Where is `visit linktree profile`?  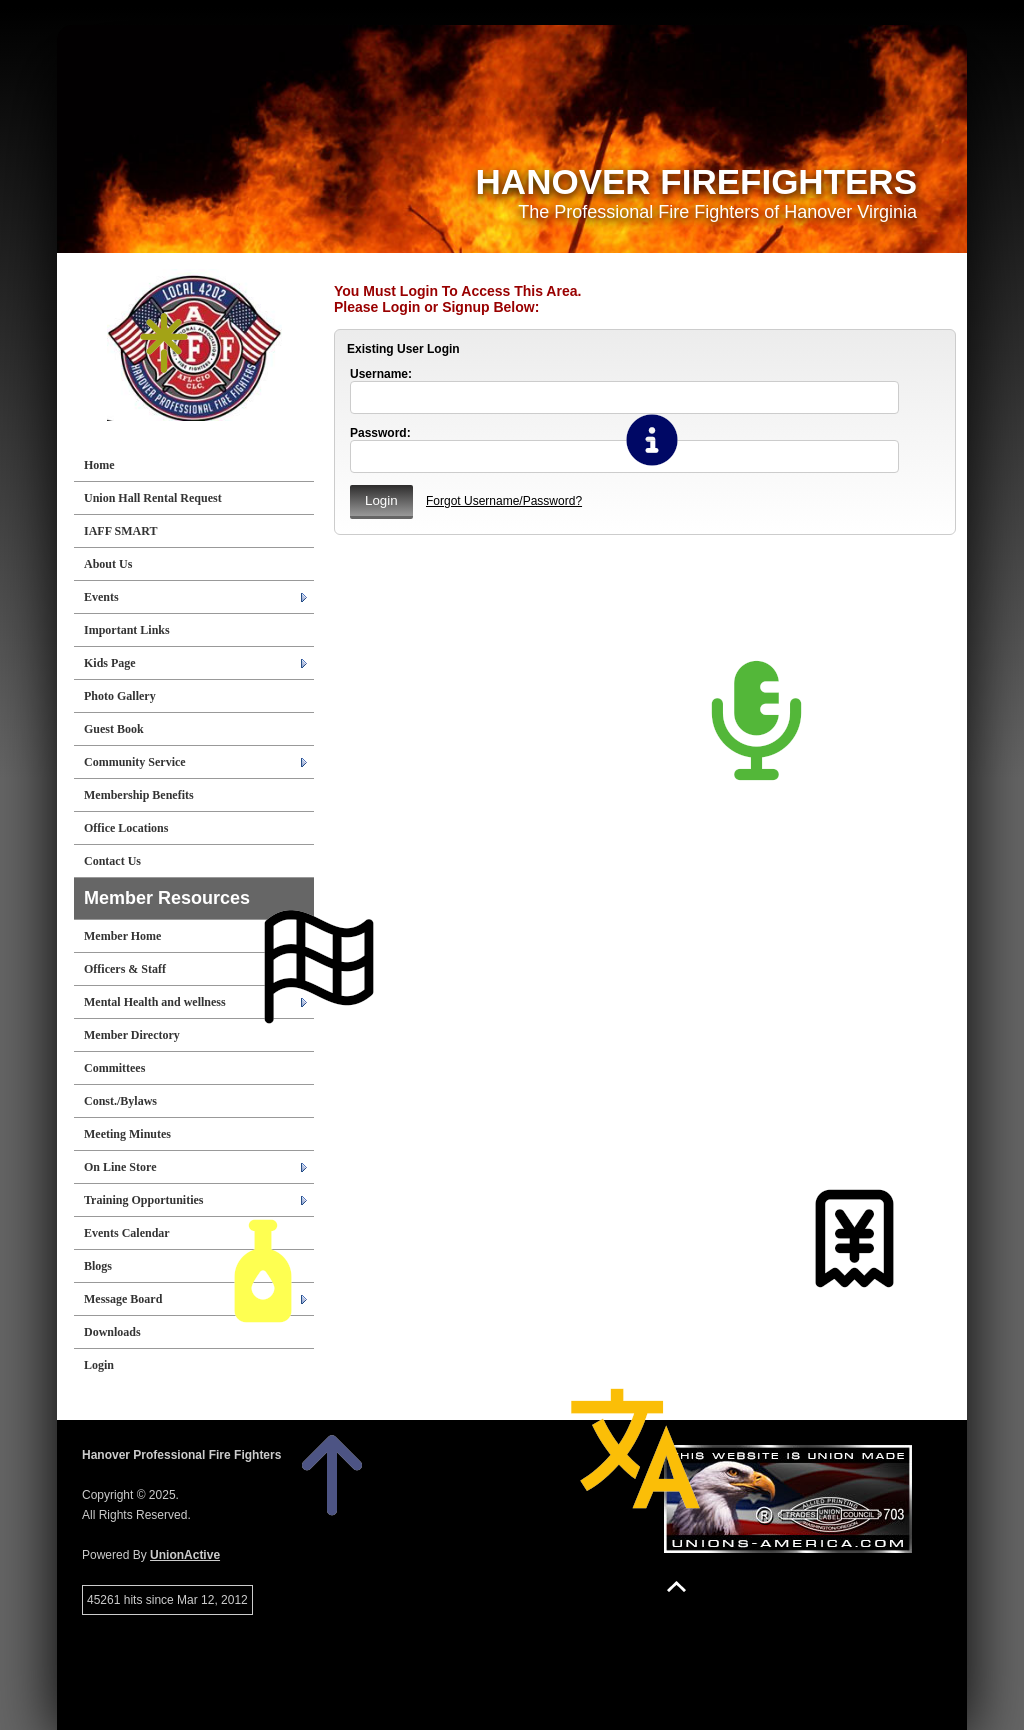
visit linktree profile is located at coordinates (164, 343).